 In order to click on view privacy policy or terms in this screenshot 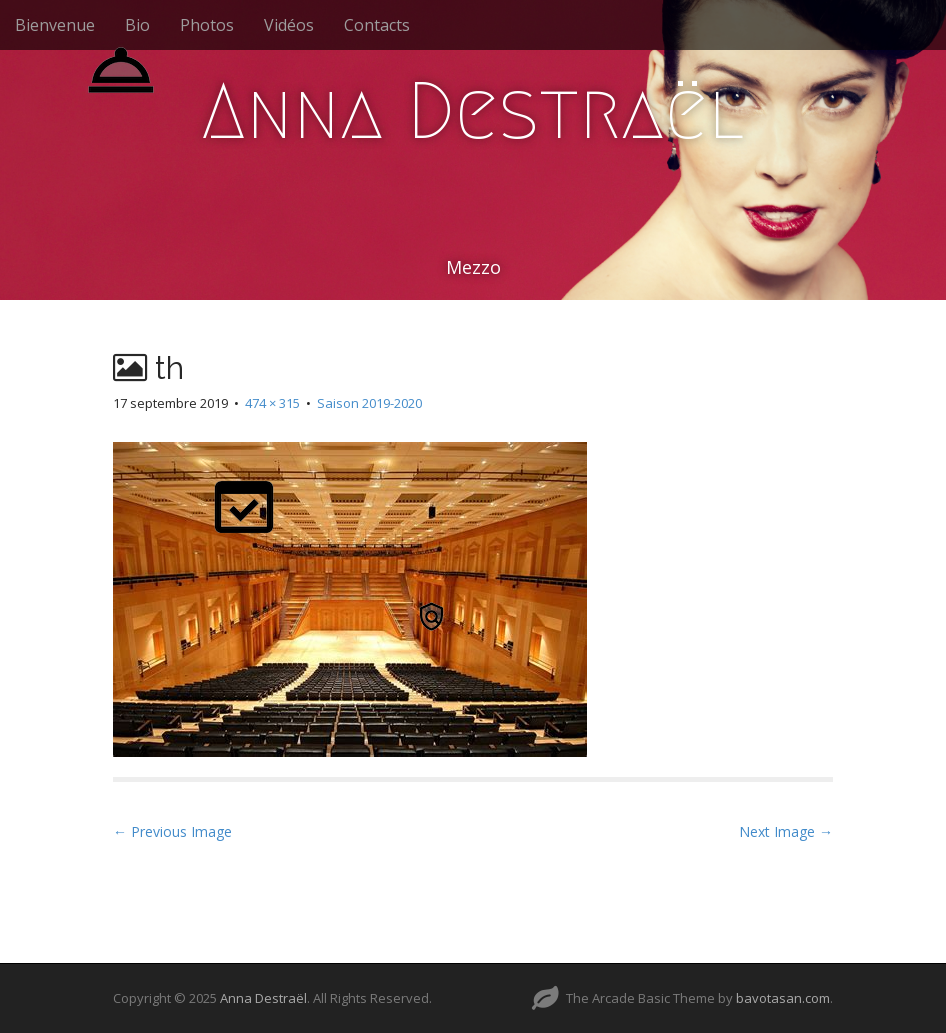, I will do `click(431, 616)`.